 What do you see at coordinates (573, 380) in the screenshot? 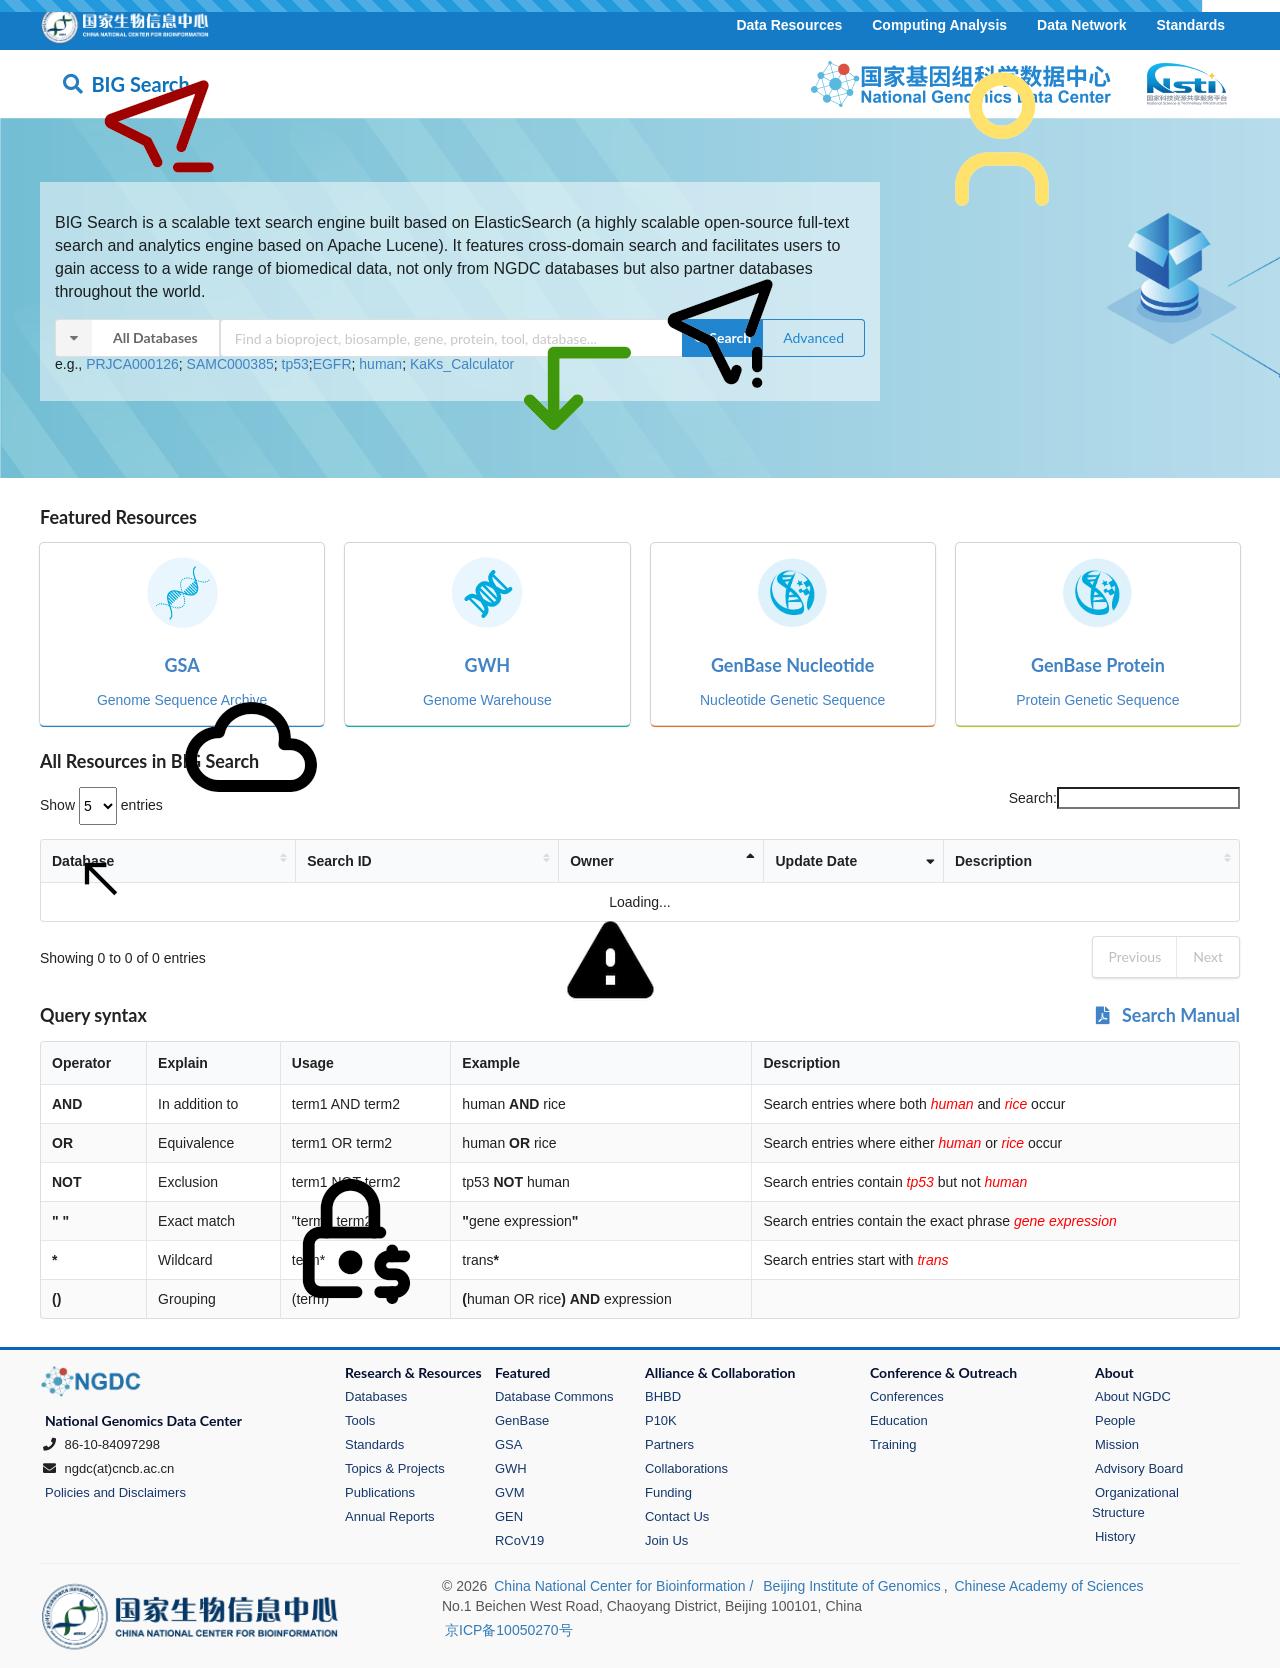
I see `navigate back and down in a menu hierarchy` at bounding box center [573, 380].